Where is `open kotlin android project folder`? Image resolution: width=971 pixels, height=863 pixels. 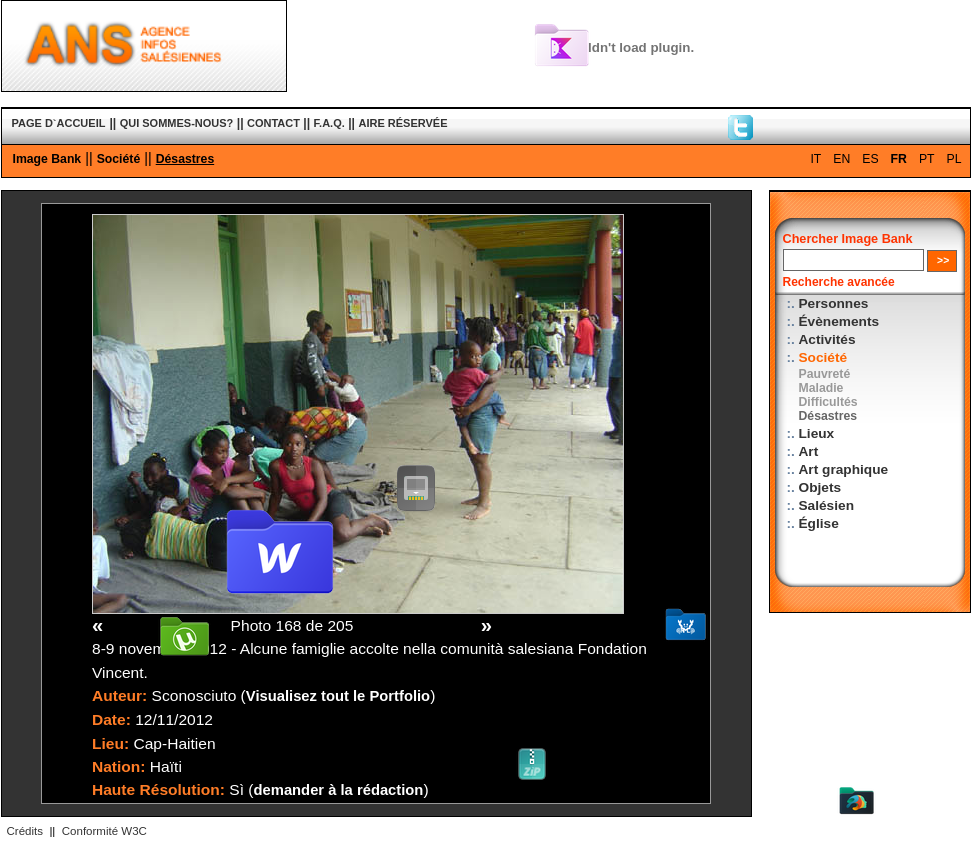
open kotlin android project folder is located at coordinates (561, 46).